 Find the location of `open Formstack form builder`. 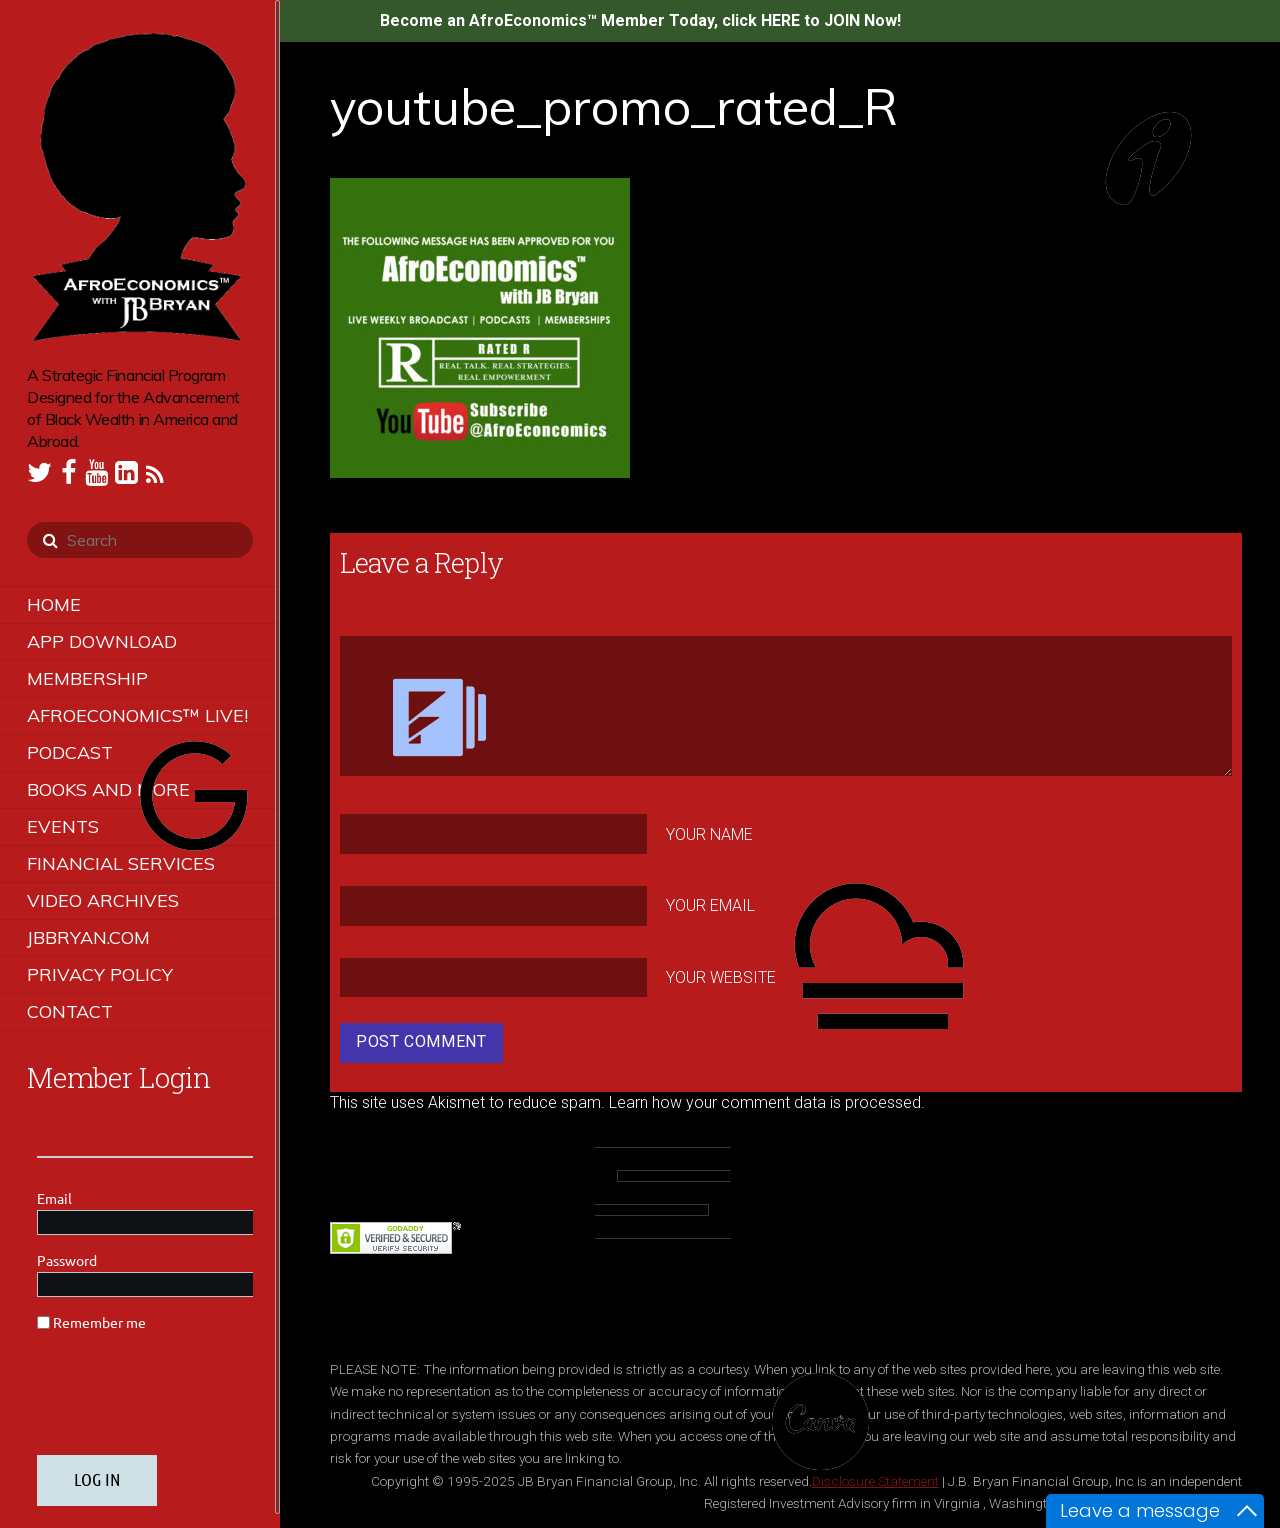

open Formstack form builder is located at coordinates (439, 717).